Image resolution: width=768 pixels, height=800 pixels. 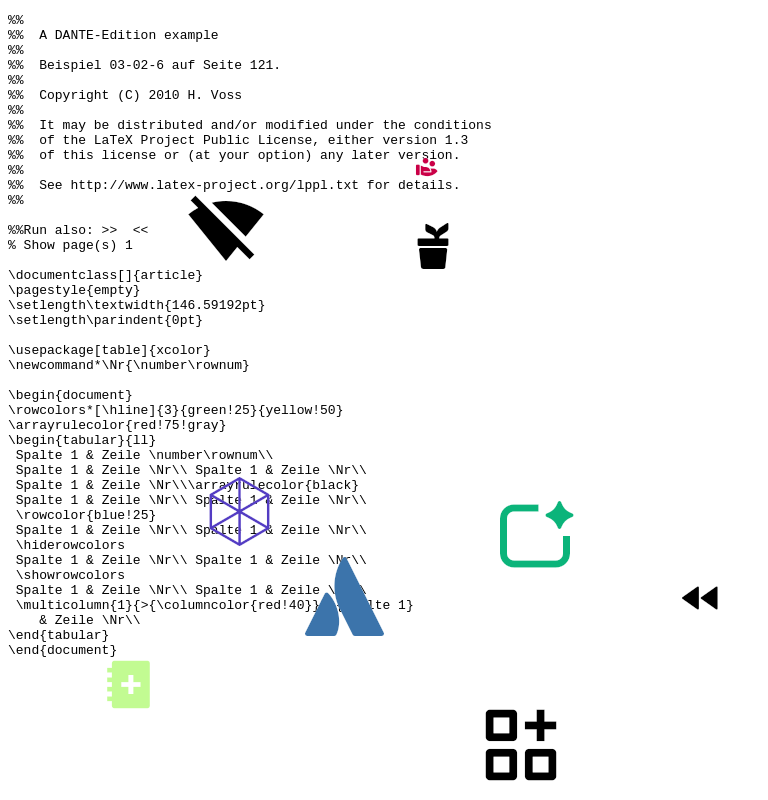 What do you see at coordinates (239, 511) in the screenshot?
I see `vfairs virtual events platform logo` at bounding box center [239, 511].